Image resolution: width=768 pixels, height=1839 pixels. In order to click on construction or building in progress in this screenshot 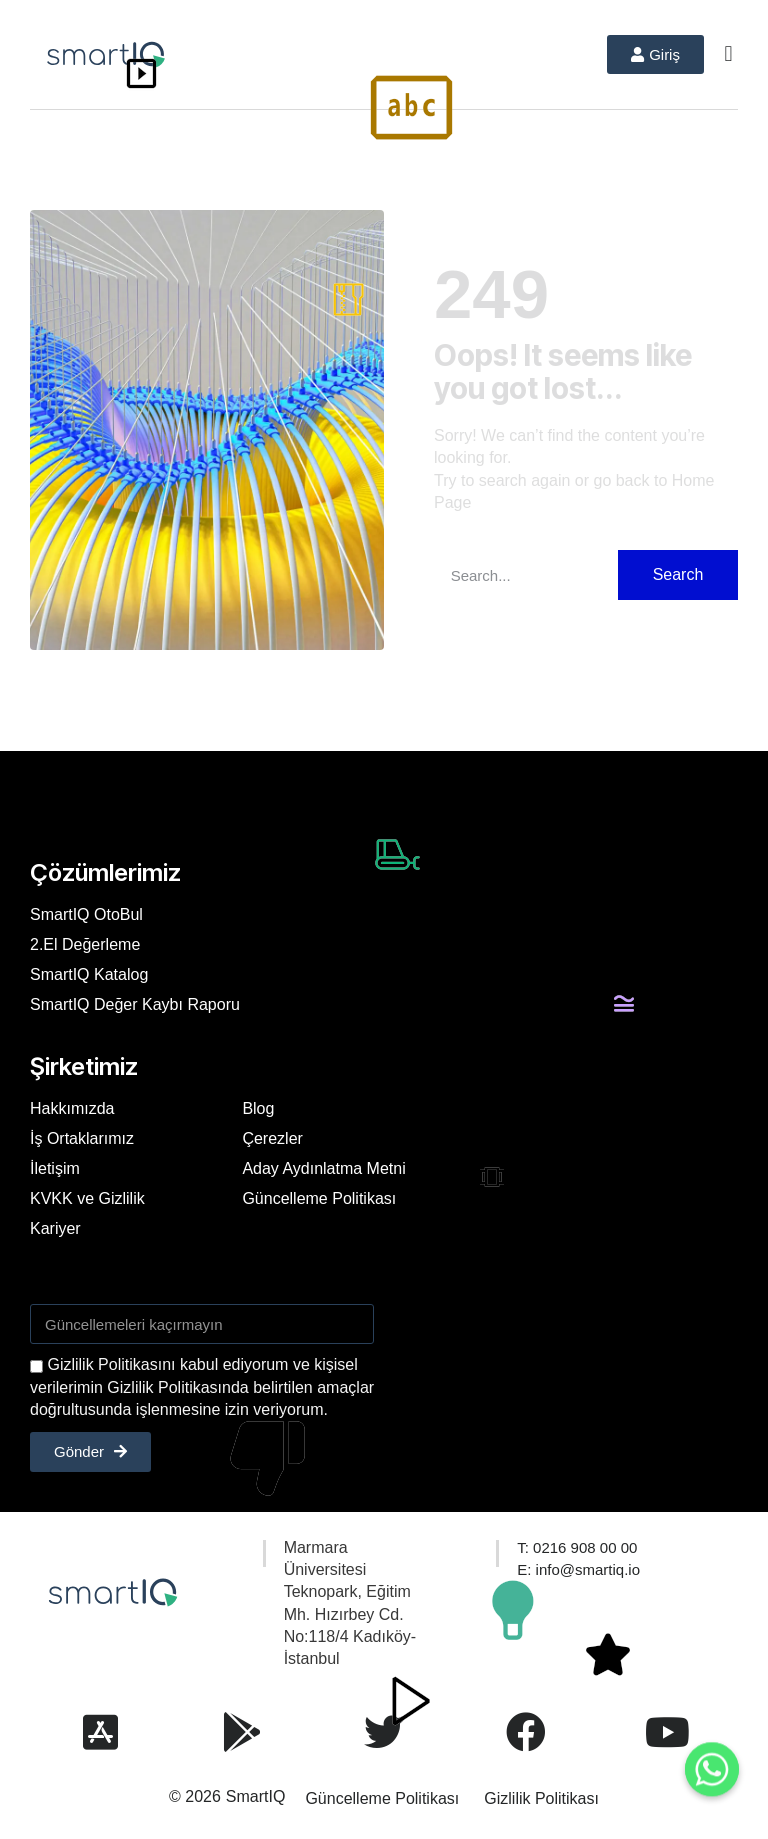, I will do `click(397, 854)`.